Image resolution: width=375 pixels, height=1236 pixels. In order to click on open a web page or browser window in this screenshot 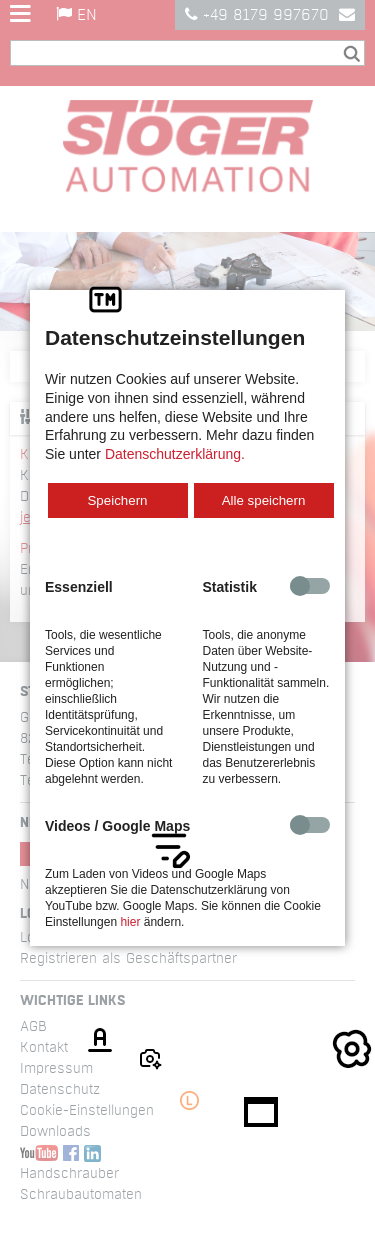, I will do `click(261, 1112)`.